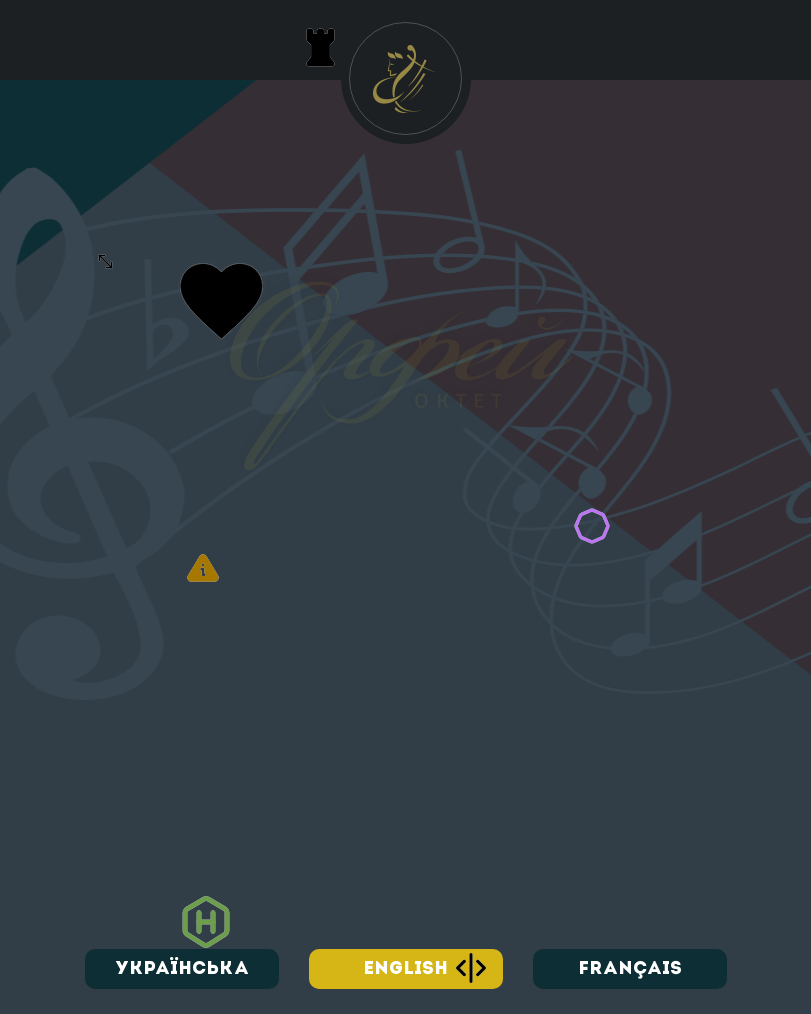 Image resolution: width=811 pixels, height=1014 pixels. Describe the element at coordinates (206, 922) in the screenshot. I see `open Hexo blogging framework` at that location.